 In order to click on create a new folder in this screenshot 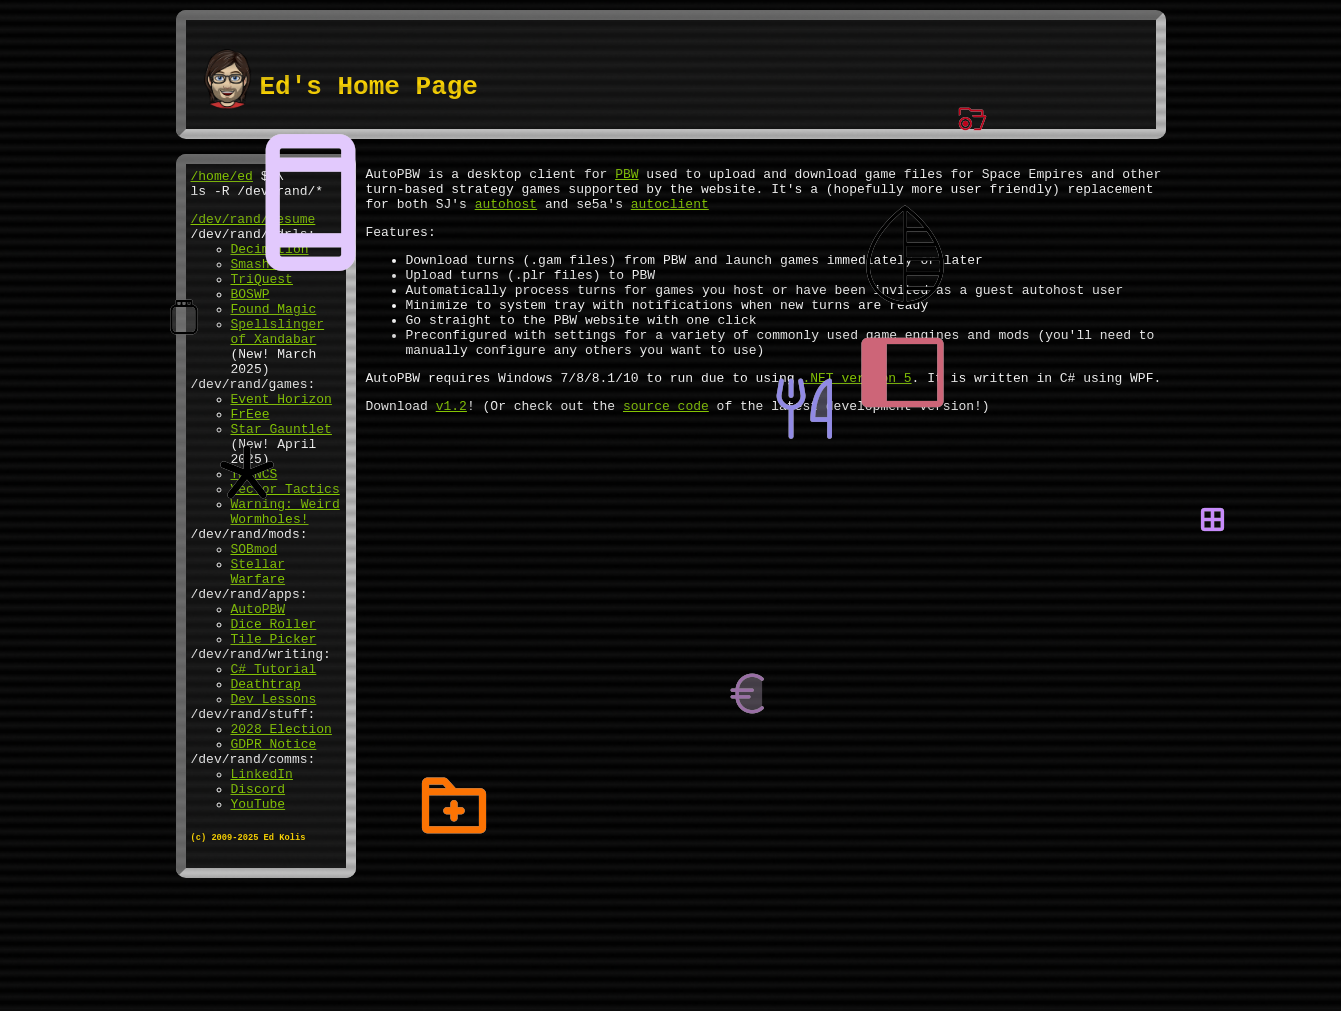, I will do `click(454, 806)`.